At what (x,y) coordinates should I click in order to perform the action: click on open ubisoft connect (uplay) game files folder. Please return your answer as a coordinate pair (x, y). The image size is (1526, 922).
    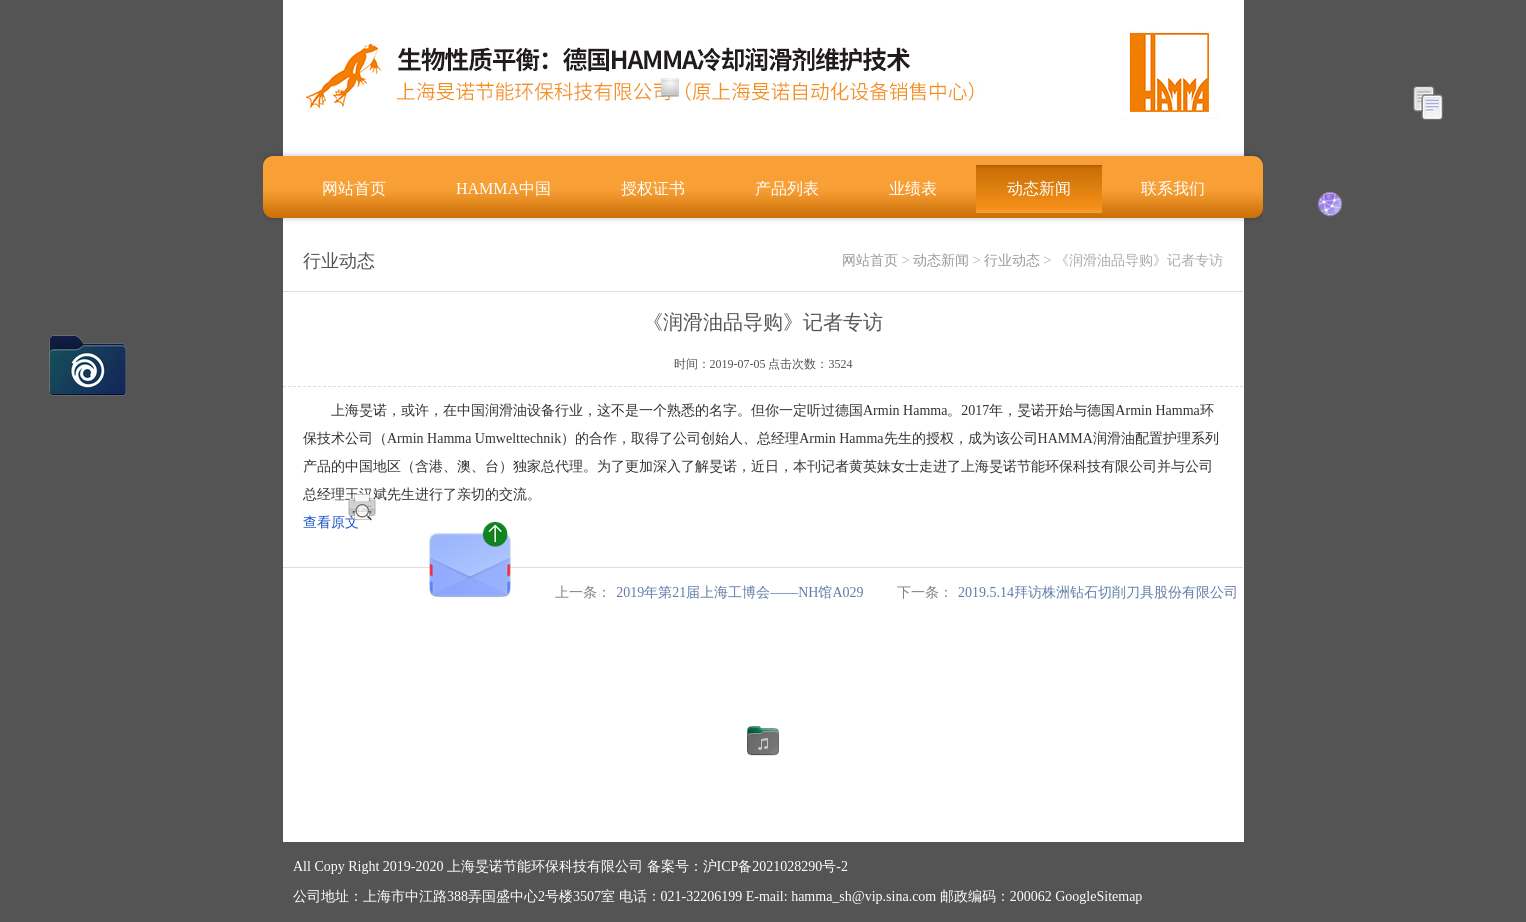
    Looking at the image, I should click on (87, 367).